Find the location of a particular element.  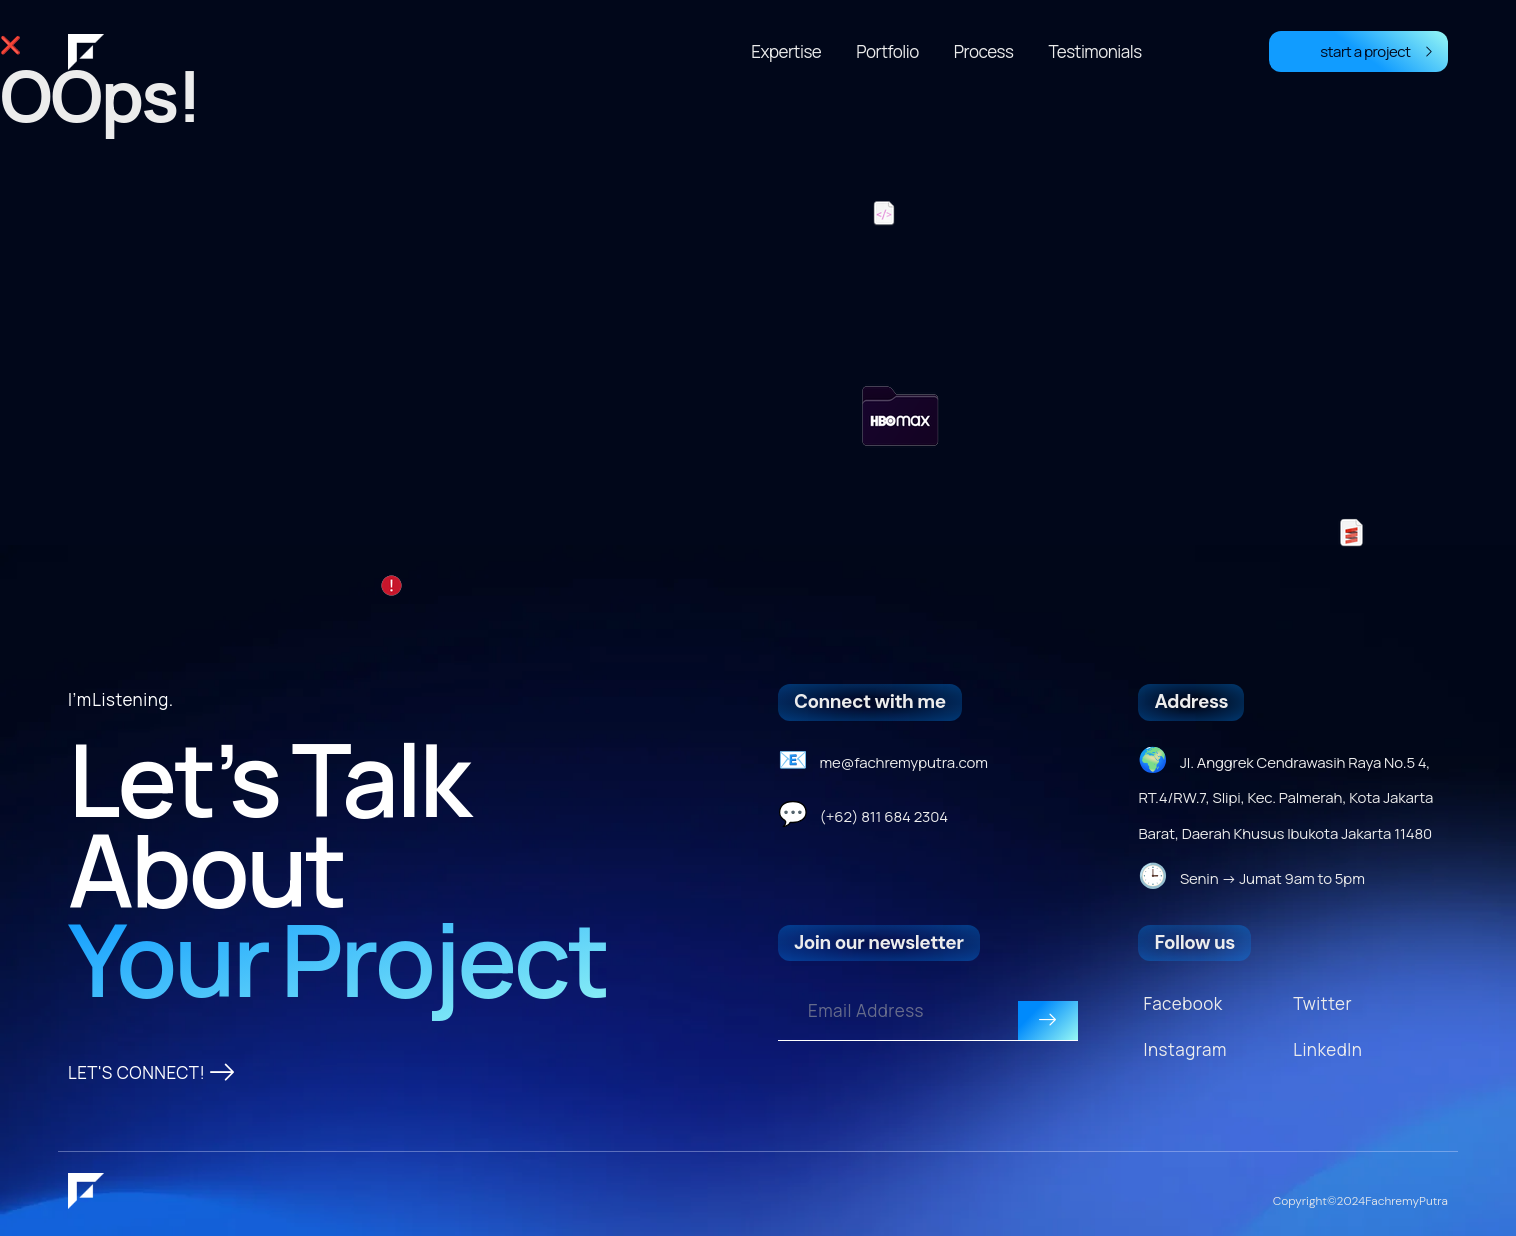

open folder containing HBO Max content is located at coordinates (900, 418).